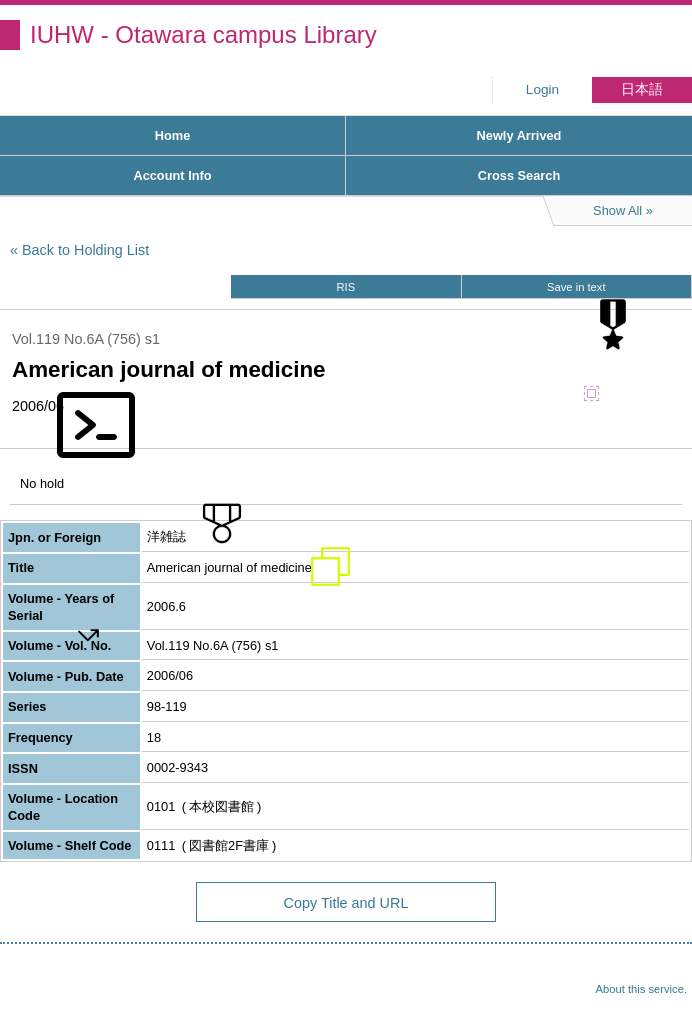 This screenshot has height=1014, width=692. I want to click on open terminal or command line interface, so click(96, 425).